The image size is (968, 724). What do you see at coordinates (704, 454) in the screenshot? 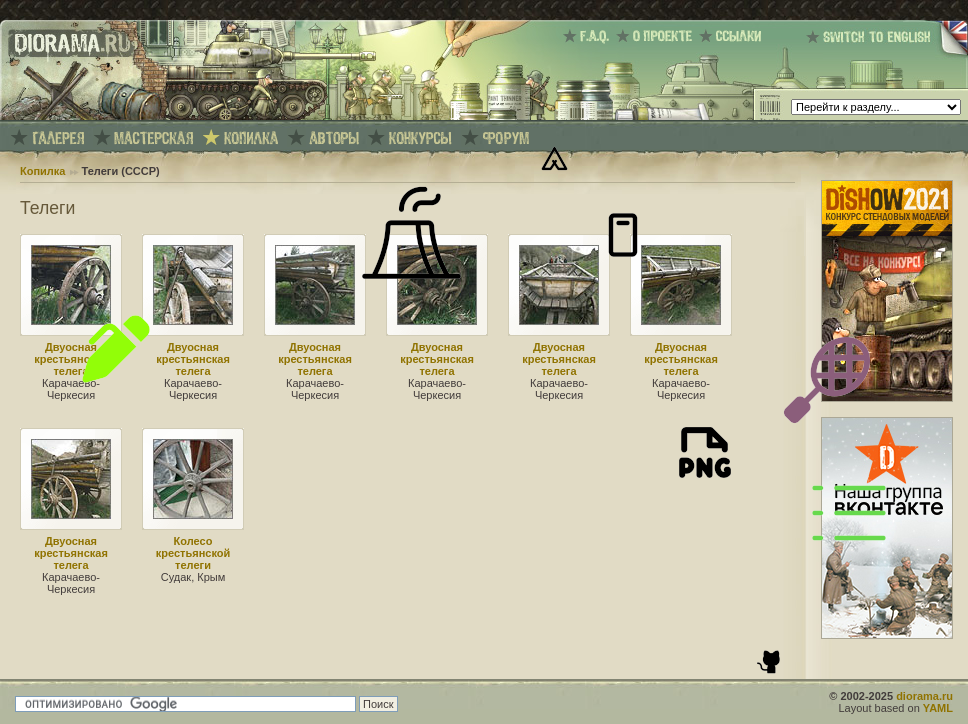
I see `a png image file` at bounding box center [704, 454].